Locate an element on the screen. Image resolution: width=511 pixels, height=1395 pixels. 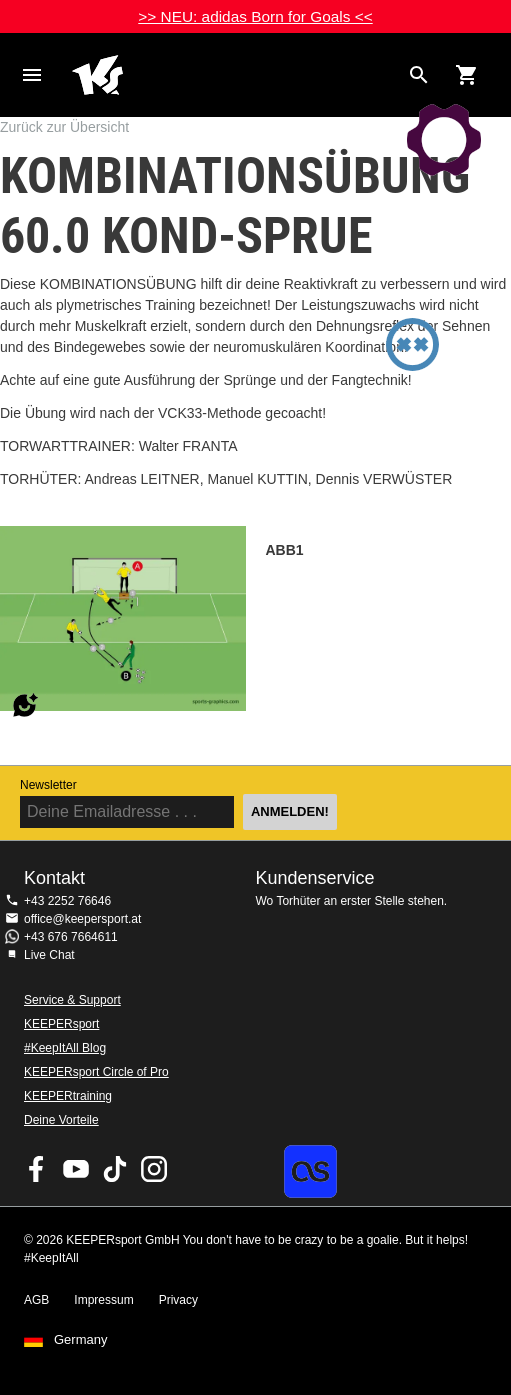
open Last.fm app or profile is located at coordinates (310, 1171).